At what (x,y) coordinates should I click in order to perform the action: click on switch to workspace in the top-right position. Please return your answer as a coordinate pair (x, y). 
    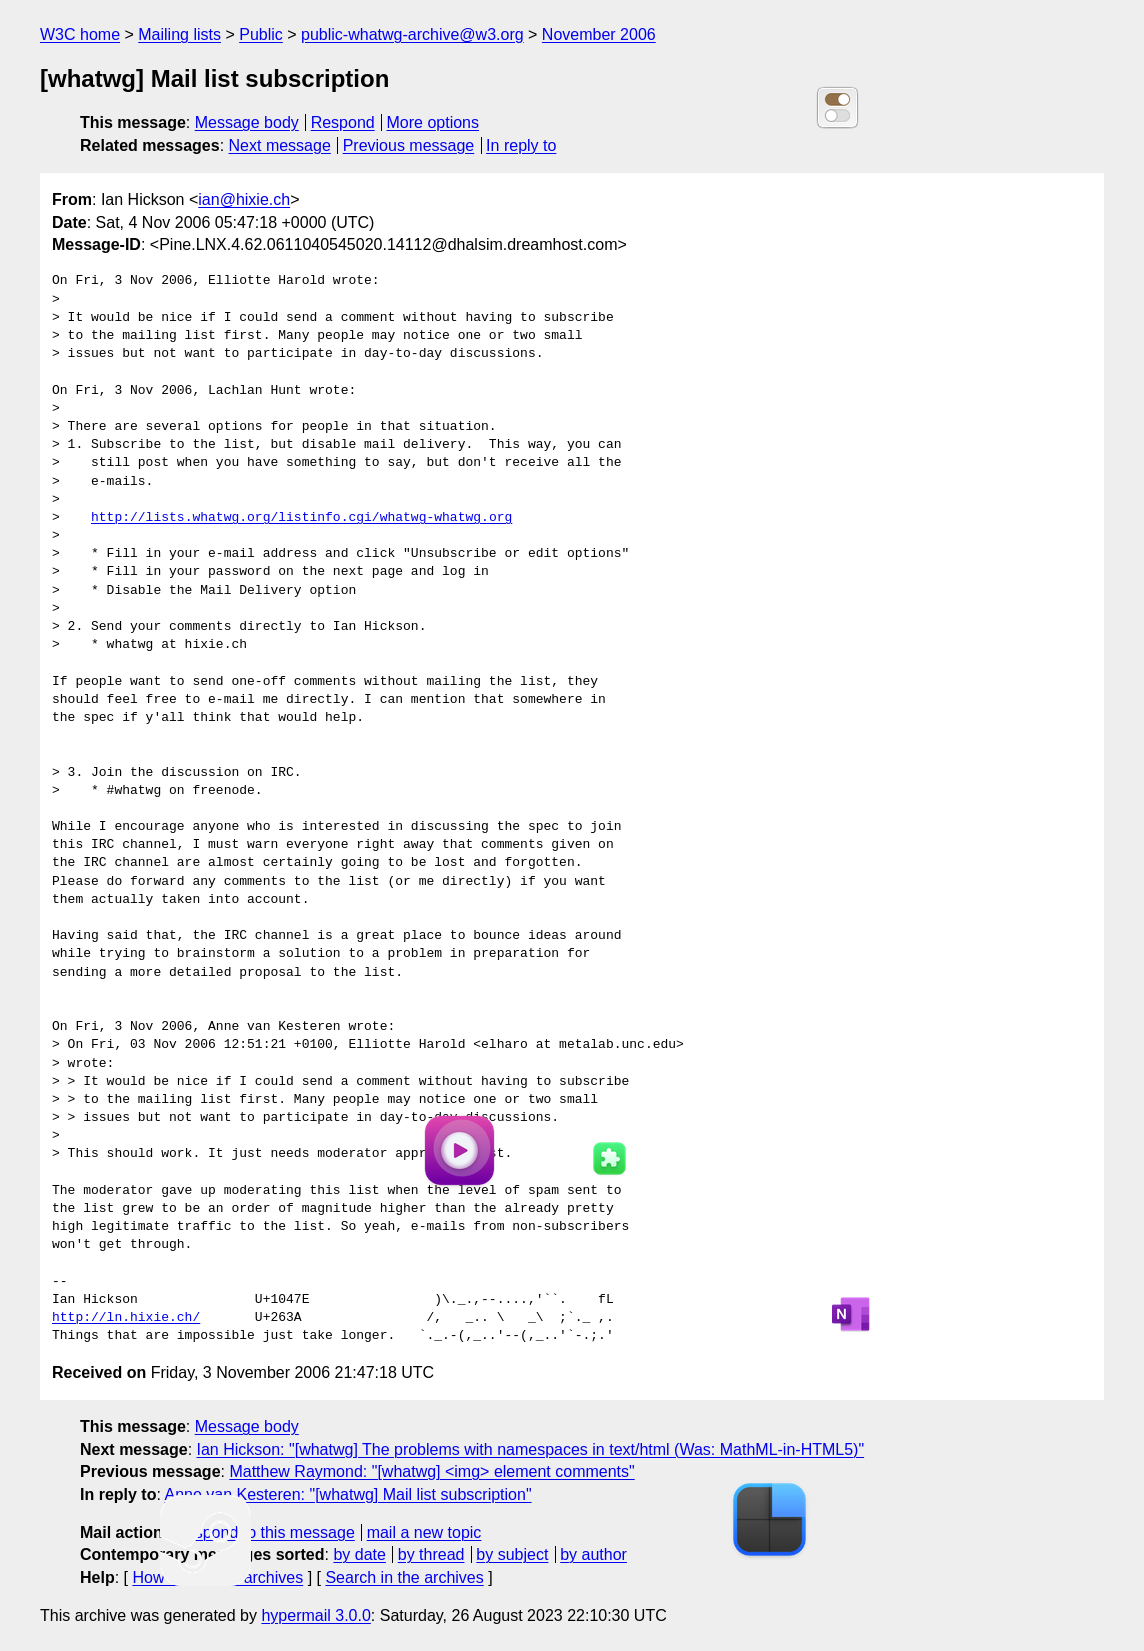
    Looking at the image, I should click on (769, 1519).